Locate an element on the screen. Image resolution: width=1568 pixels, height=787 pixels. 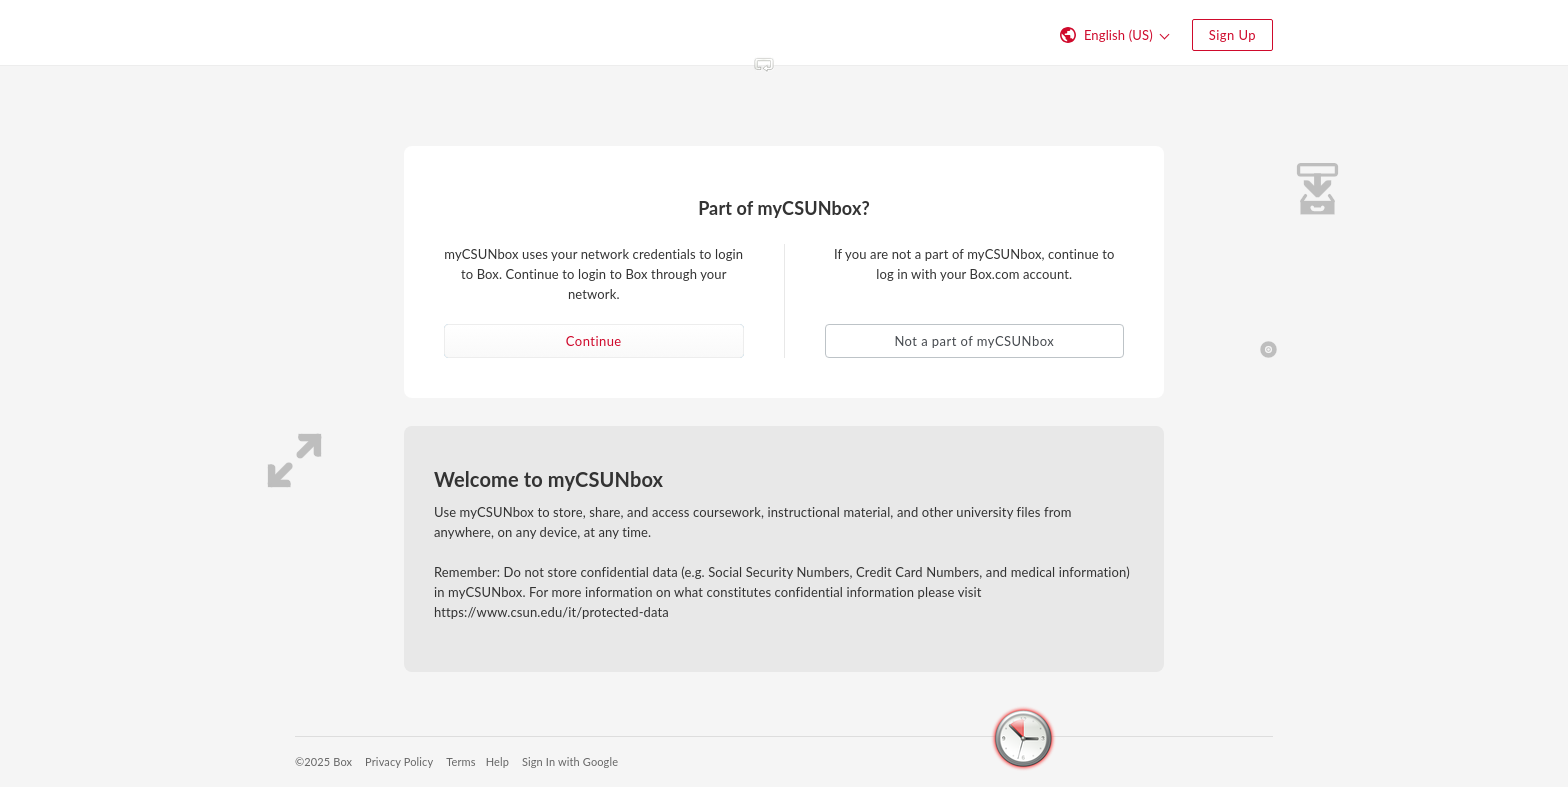
indicates optical disc drive or CD/DVD media is located at coordinates (1268, 349).